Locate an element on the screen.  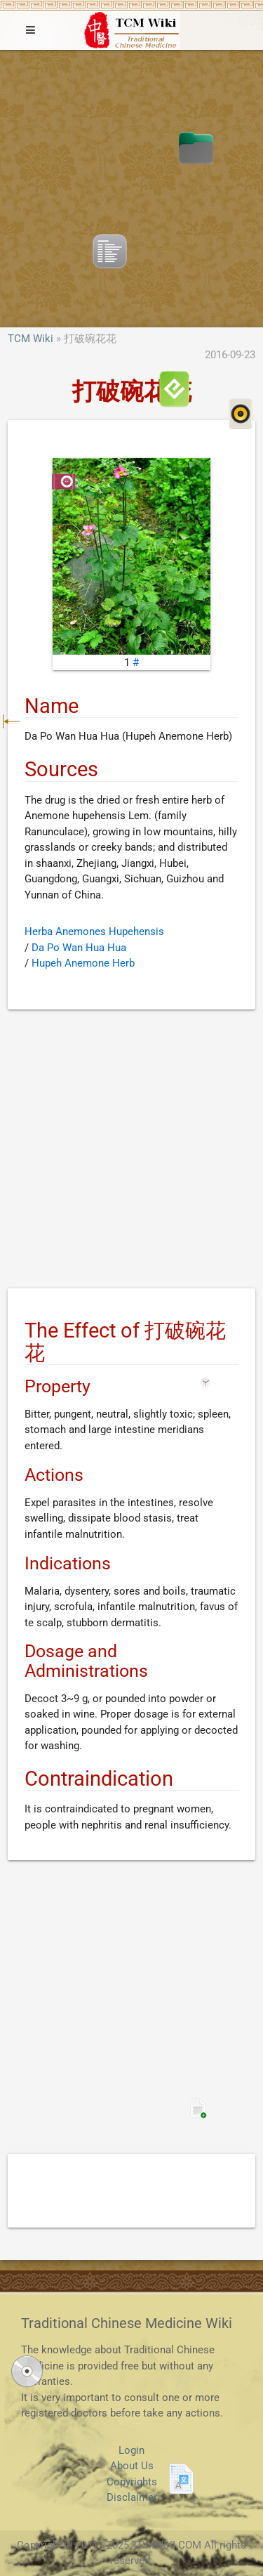
unmount or eject a CD/DVD disc is located at coordinates (27, 2371).